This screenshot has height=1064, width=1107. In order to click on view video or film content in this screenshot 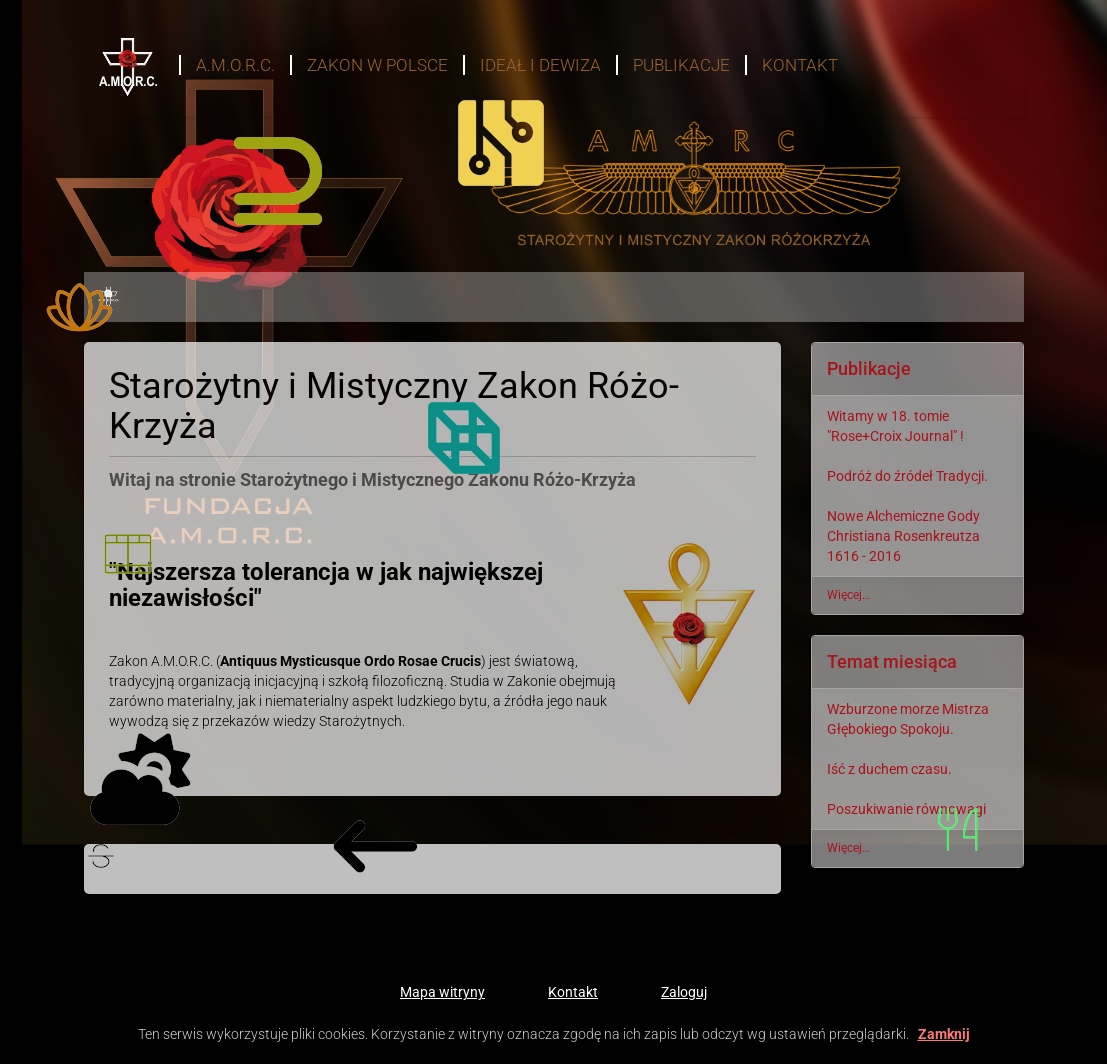, I will do `click(128, 554)`.